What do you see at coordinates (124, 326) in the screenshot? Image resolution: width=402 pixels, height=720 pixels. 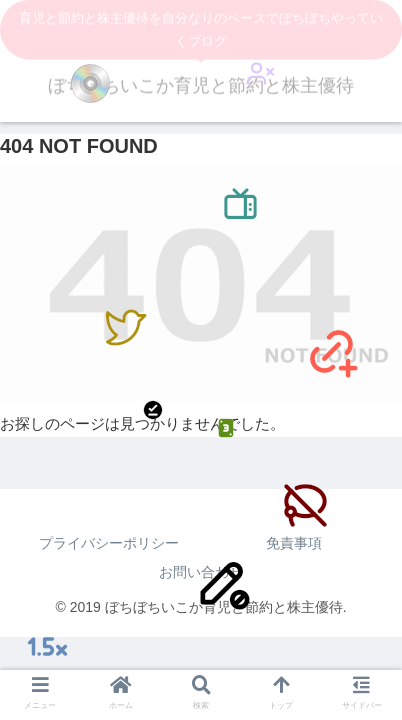 I see `share to twitter` at bounding box center [124, 326].